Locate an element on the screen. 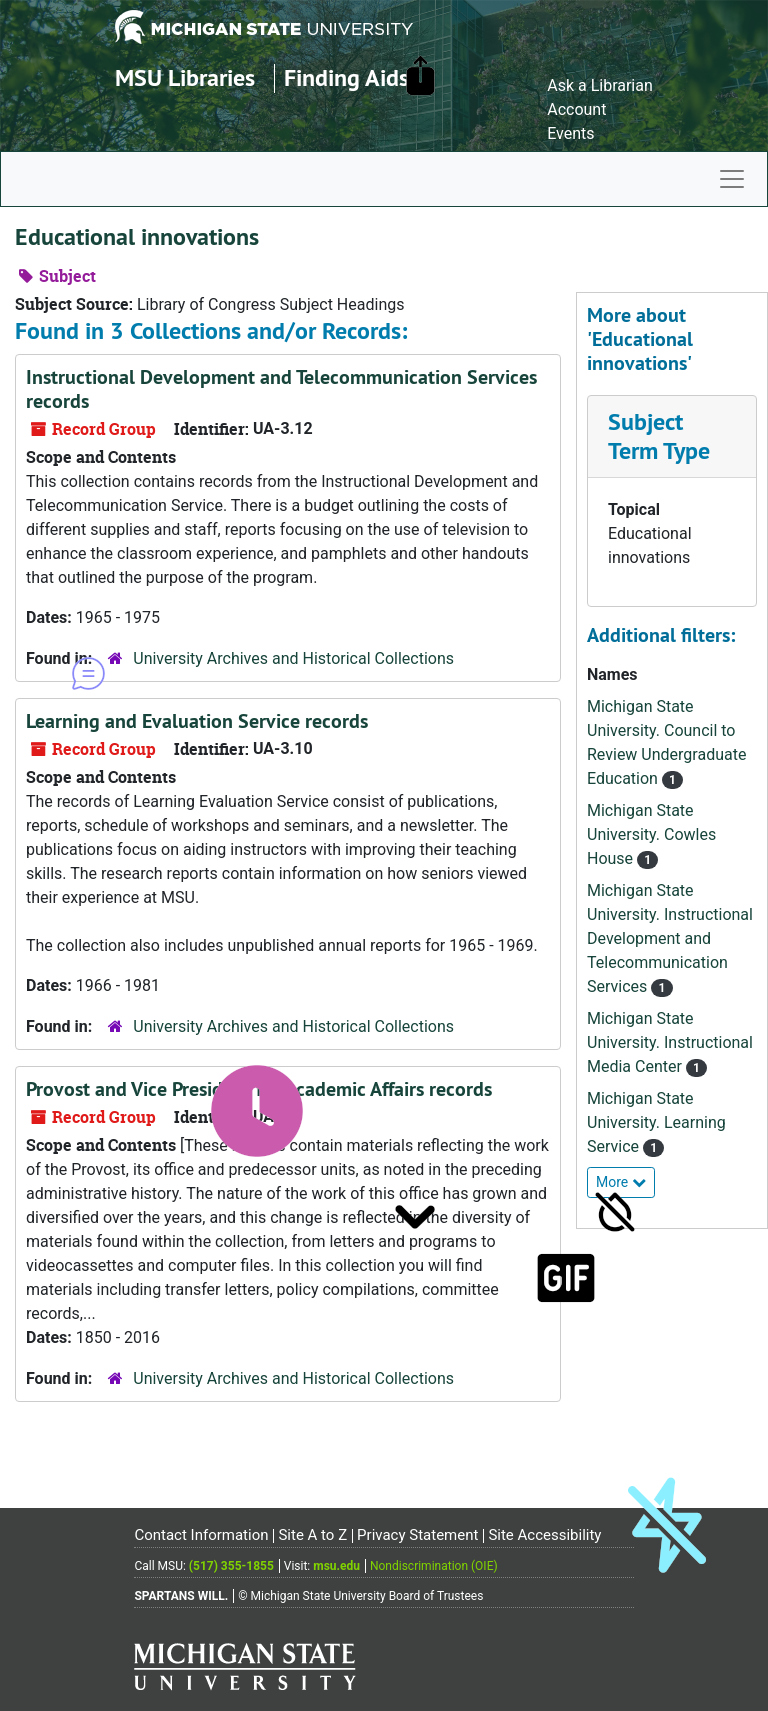 The width and height of the screenshot is (768, 1711). disable camera flash is located at coordinates (667, 1525).